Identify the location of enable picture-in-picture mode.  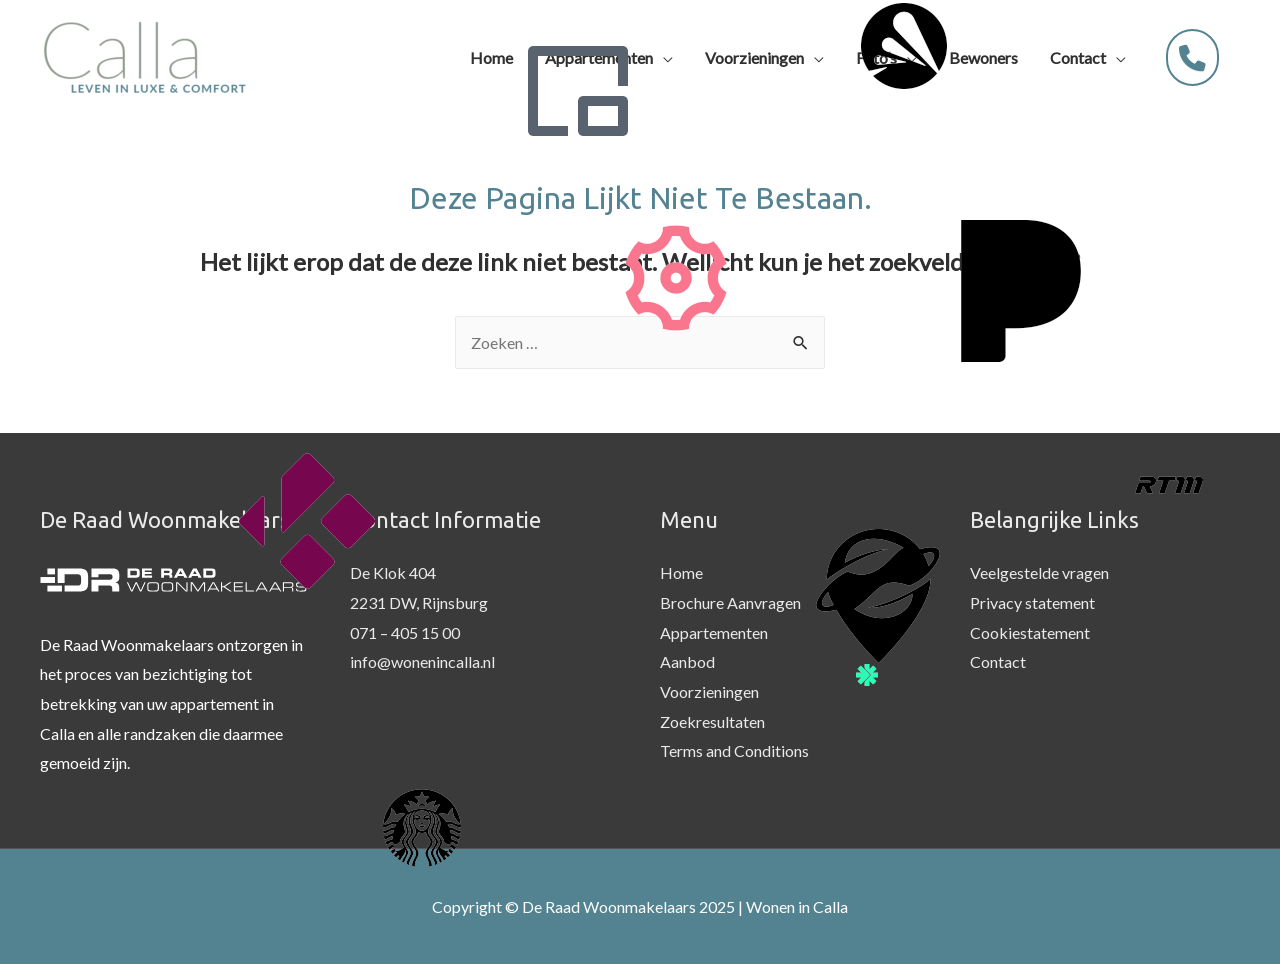
(578, 91).